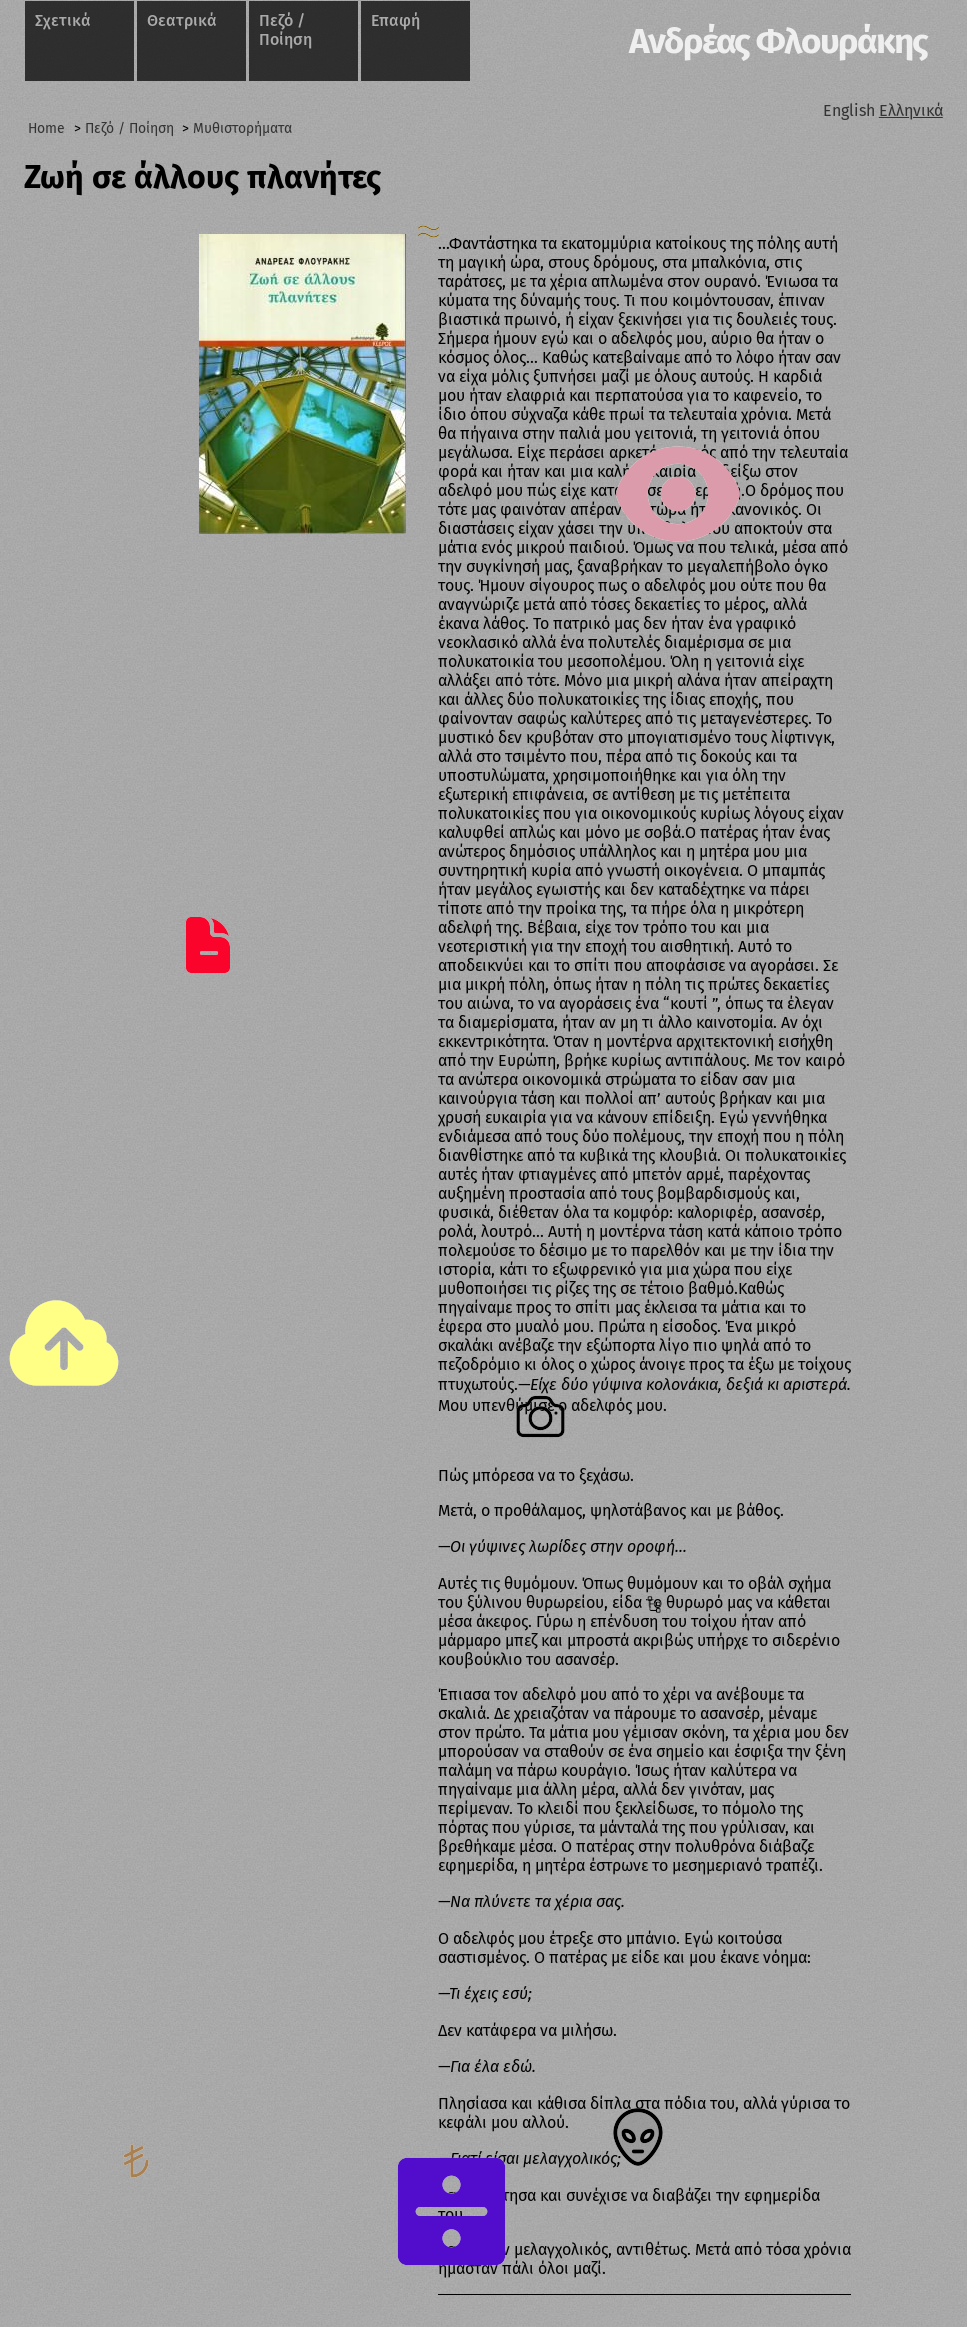 The height and width of the screenshot is (2327, 967). What do you see at coordinates (638, 2137) in the screenshot?
I see `indicates sci-fi or extraterrestrial content` at bounding box center [638, 2137].